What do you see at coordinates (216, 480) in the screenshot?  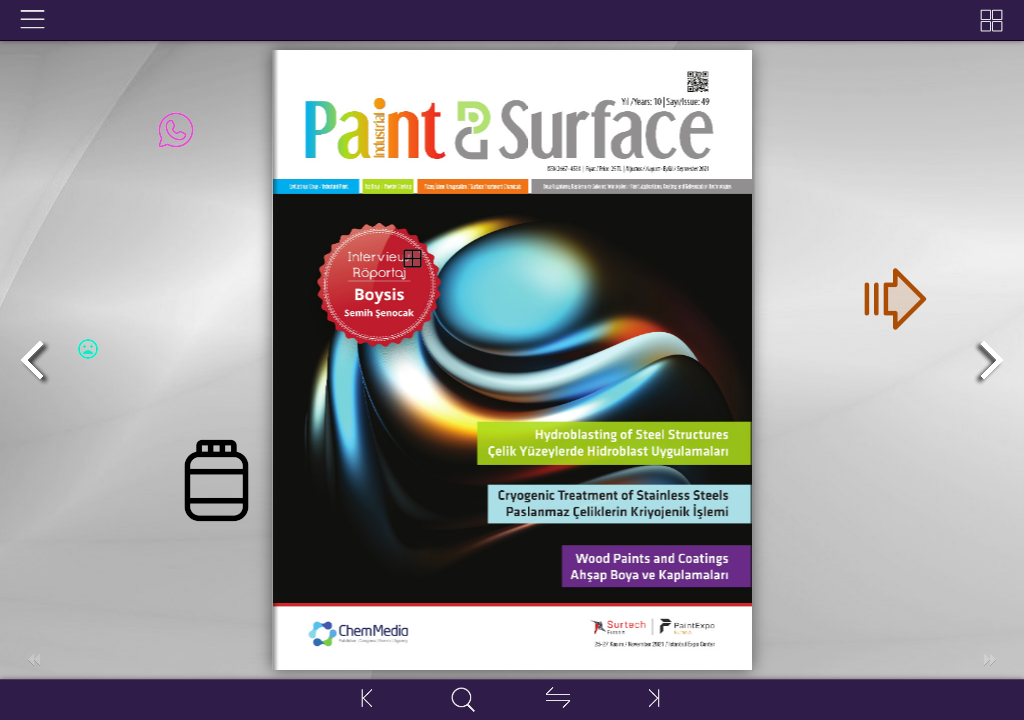 I see `view product or container details` at bounding box center [216, 480].